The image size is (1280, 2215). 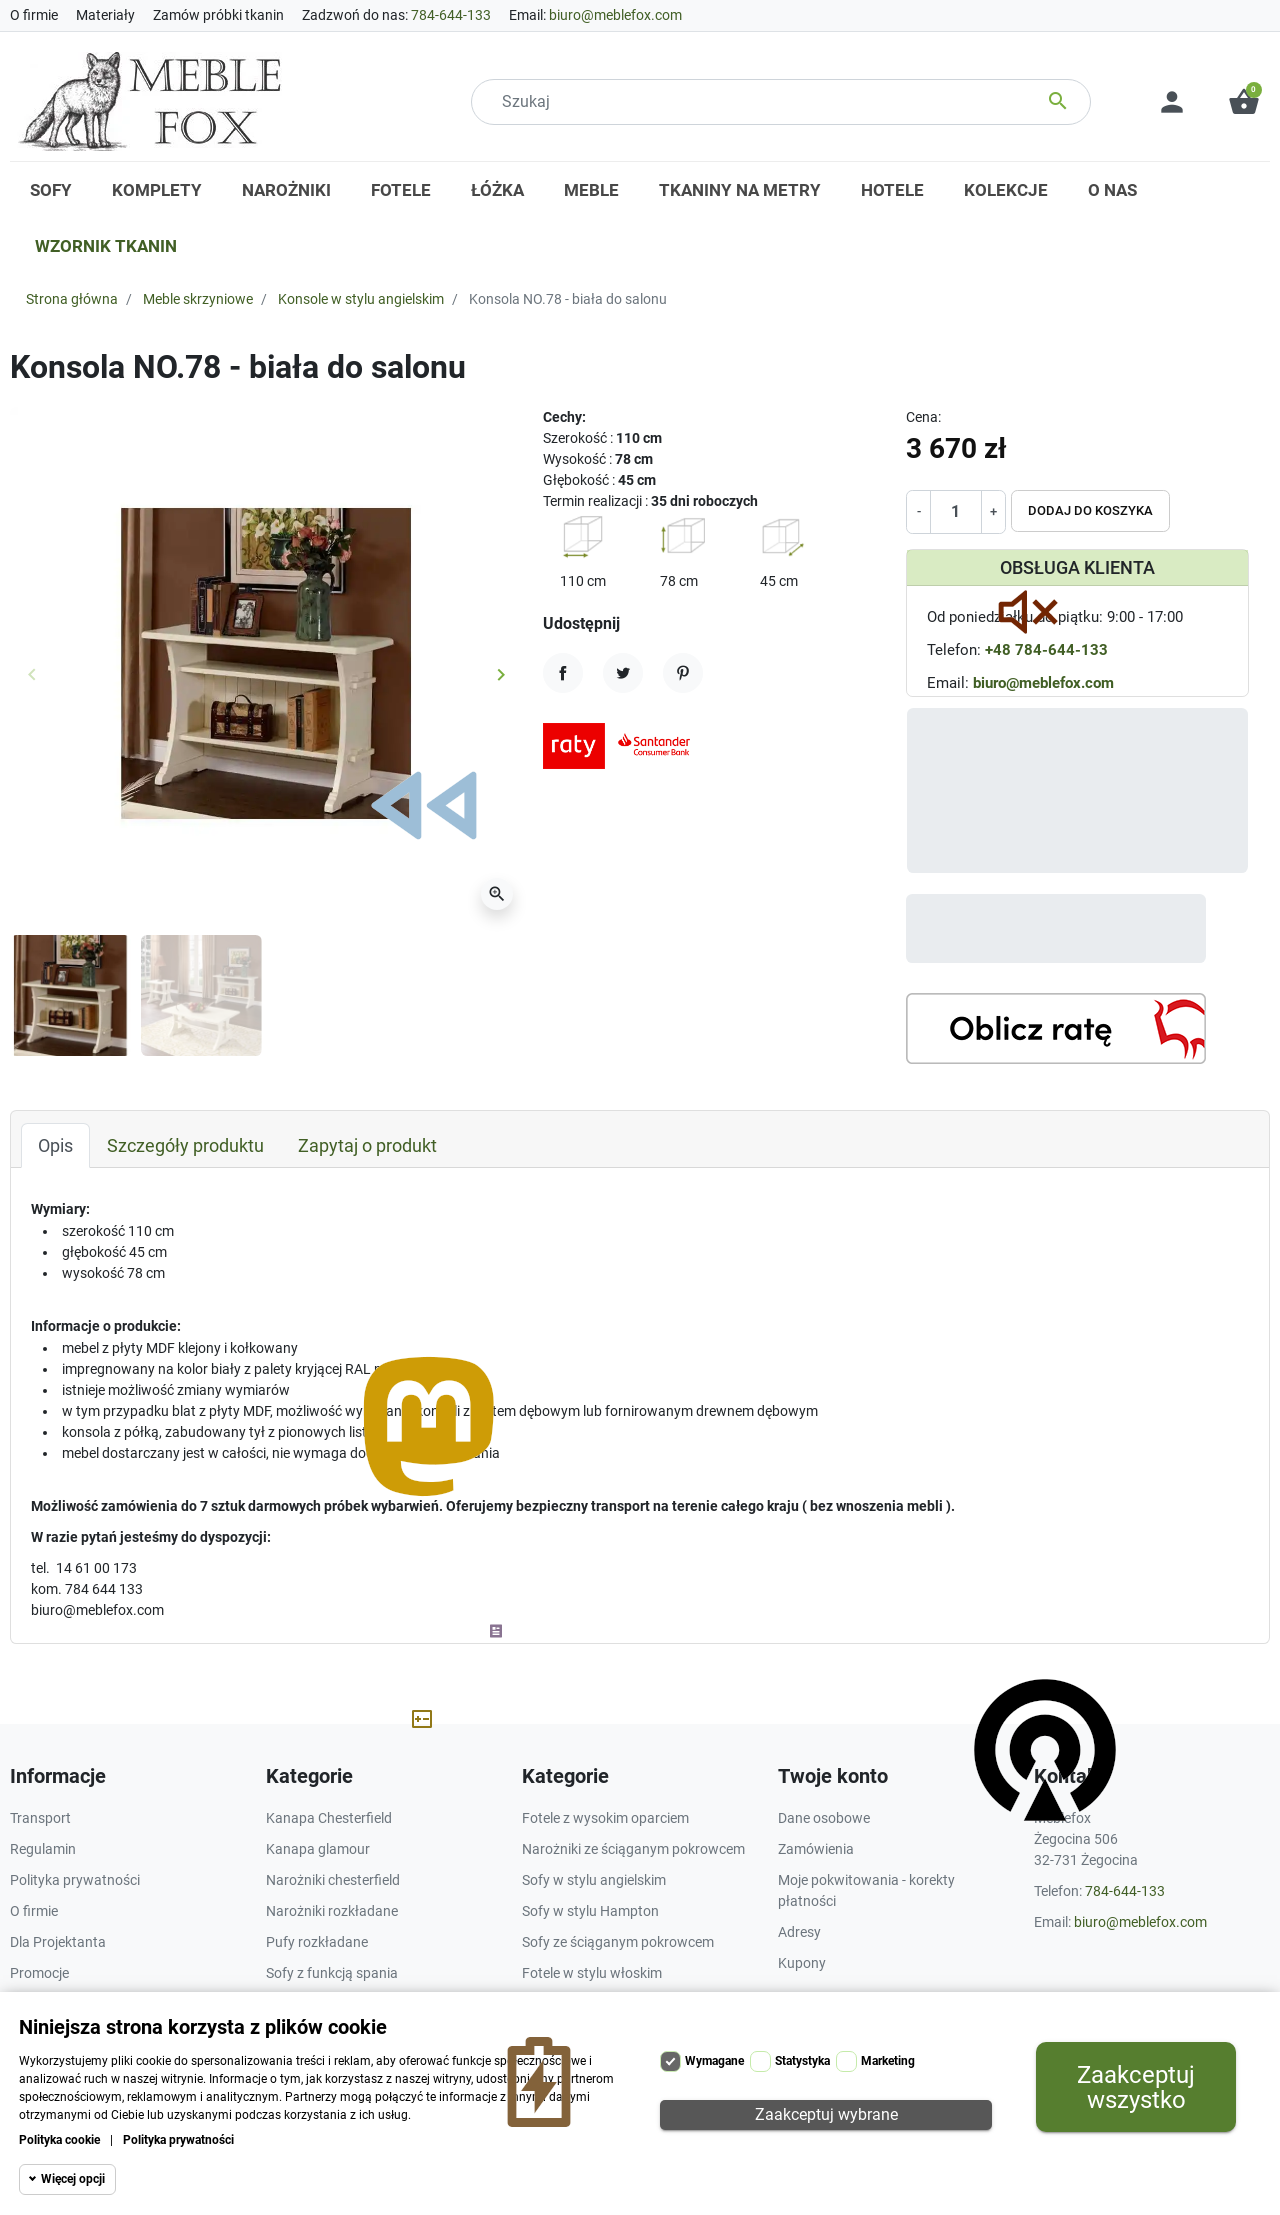 I want to click on rewind or skip backward in media playback, so click(x=427, y=805).